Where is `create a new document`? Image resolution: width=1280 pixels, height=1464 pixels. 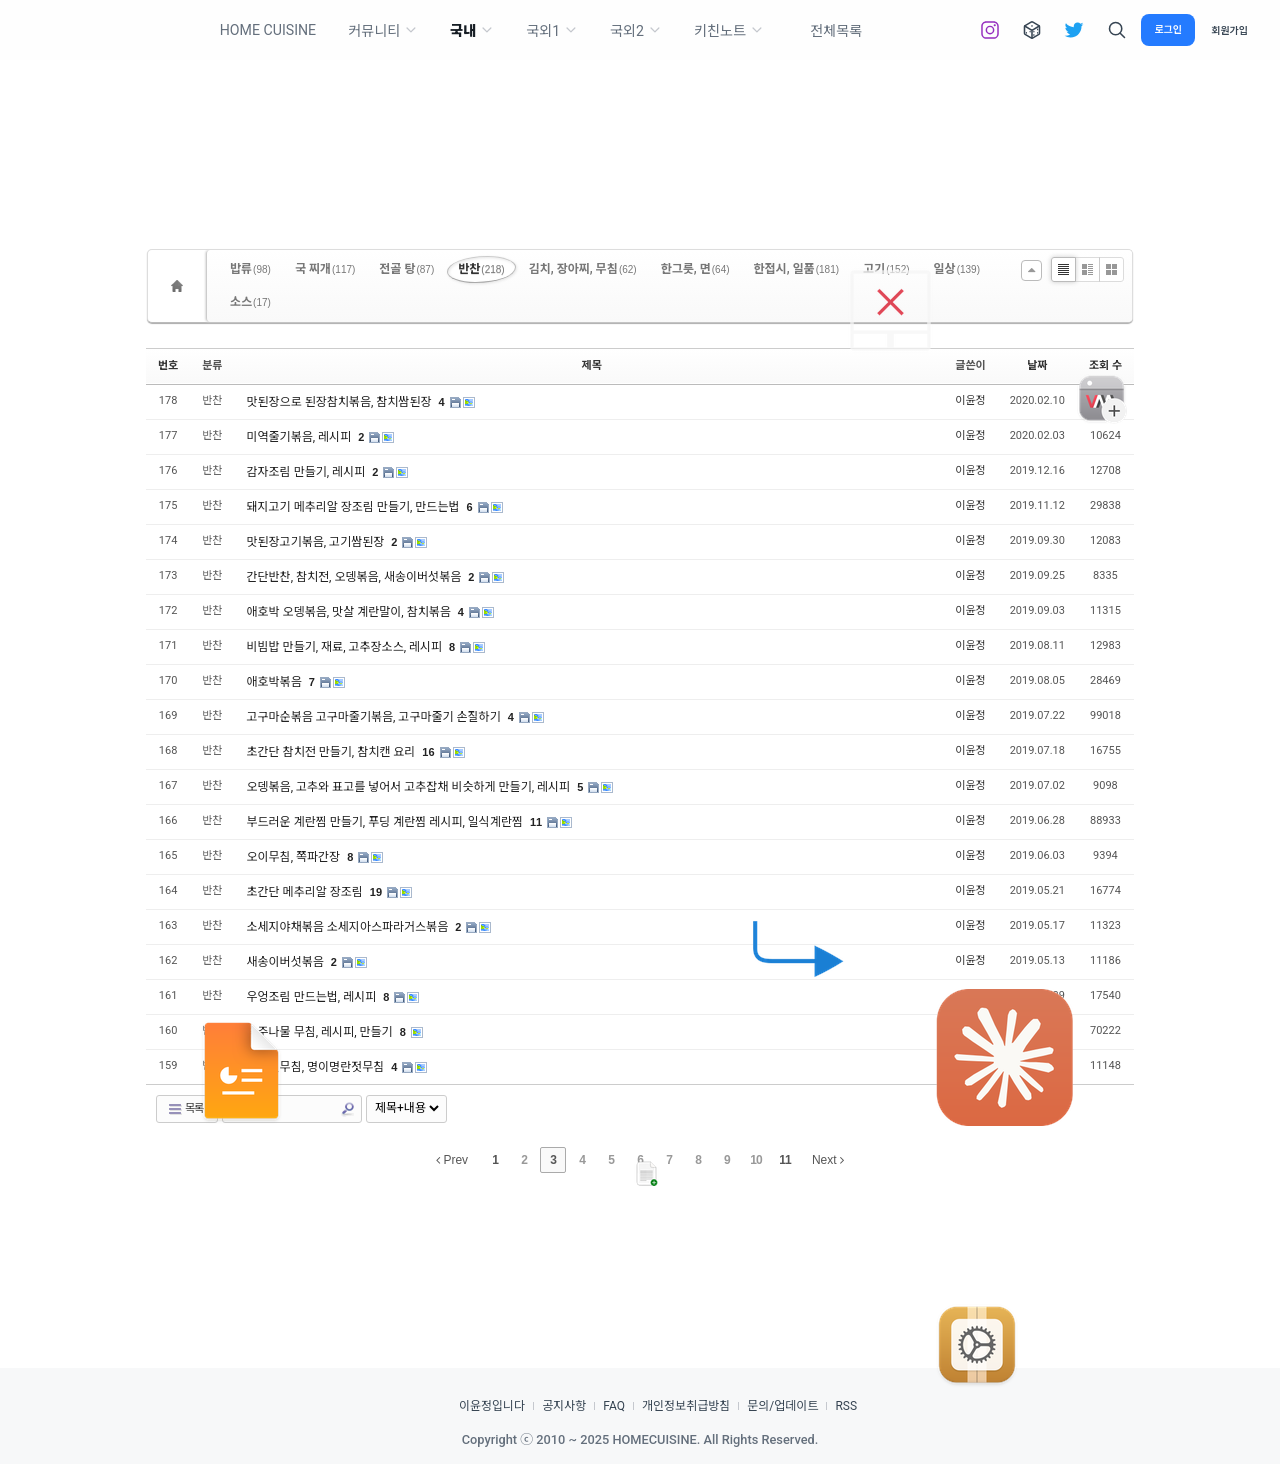
create a new document is located at coordinates (646, 1173).